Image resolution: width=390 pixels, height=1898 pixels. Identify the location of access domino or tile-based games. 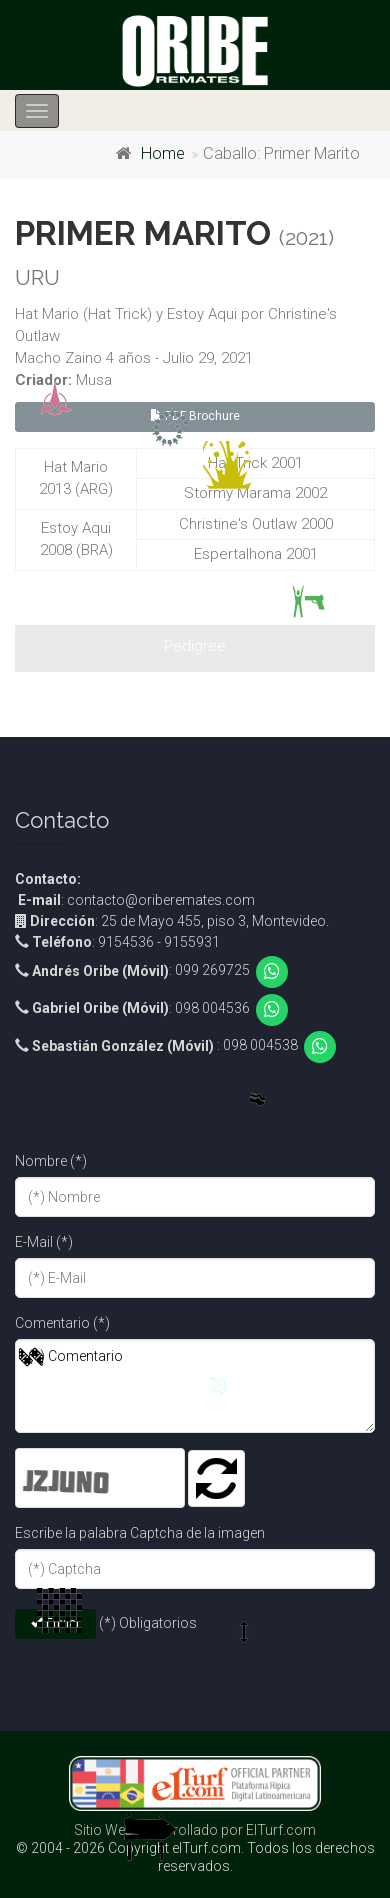
(31, 1357).